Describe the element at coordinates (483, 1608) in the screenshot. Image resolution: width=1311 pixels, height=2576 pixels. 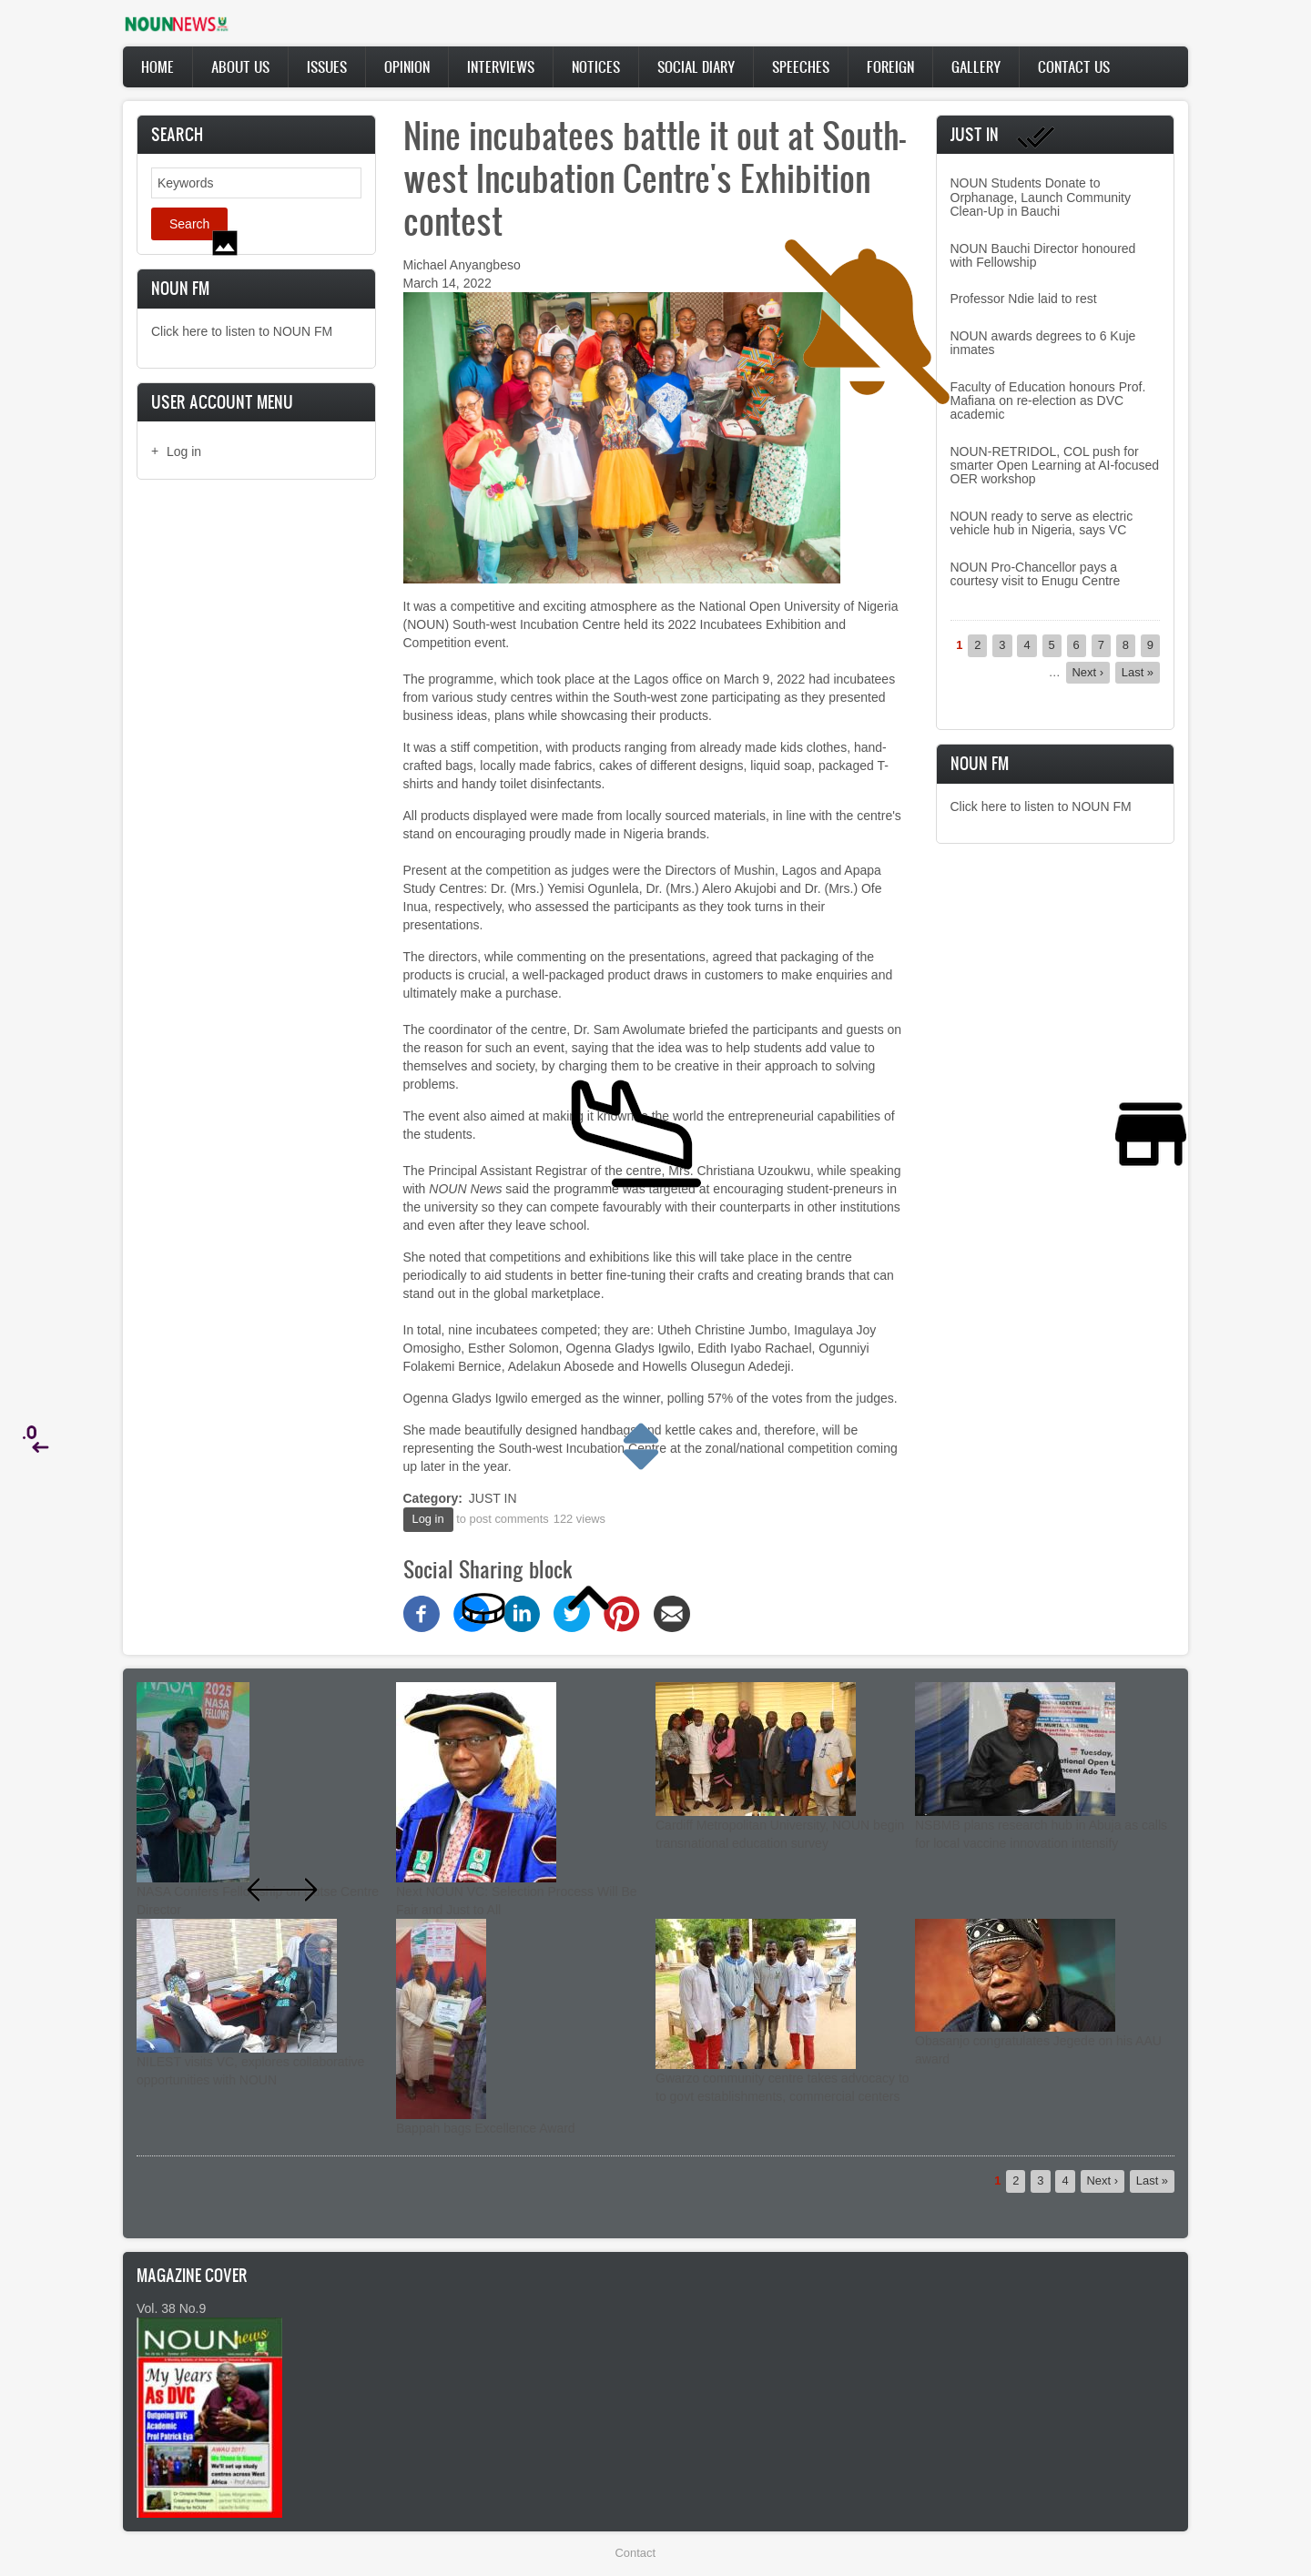
I see `view your coin balance or currency` at that location.